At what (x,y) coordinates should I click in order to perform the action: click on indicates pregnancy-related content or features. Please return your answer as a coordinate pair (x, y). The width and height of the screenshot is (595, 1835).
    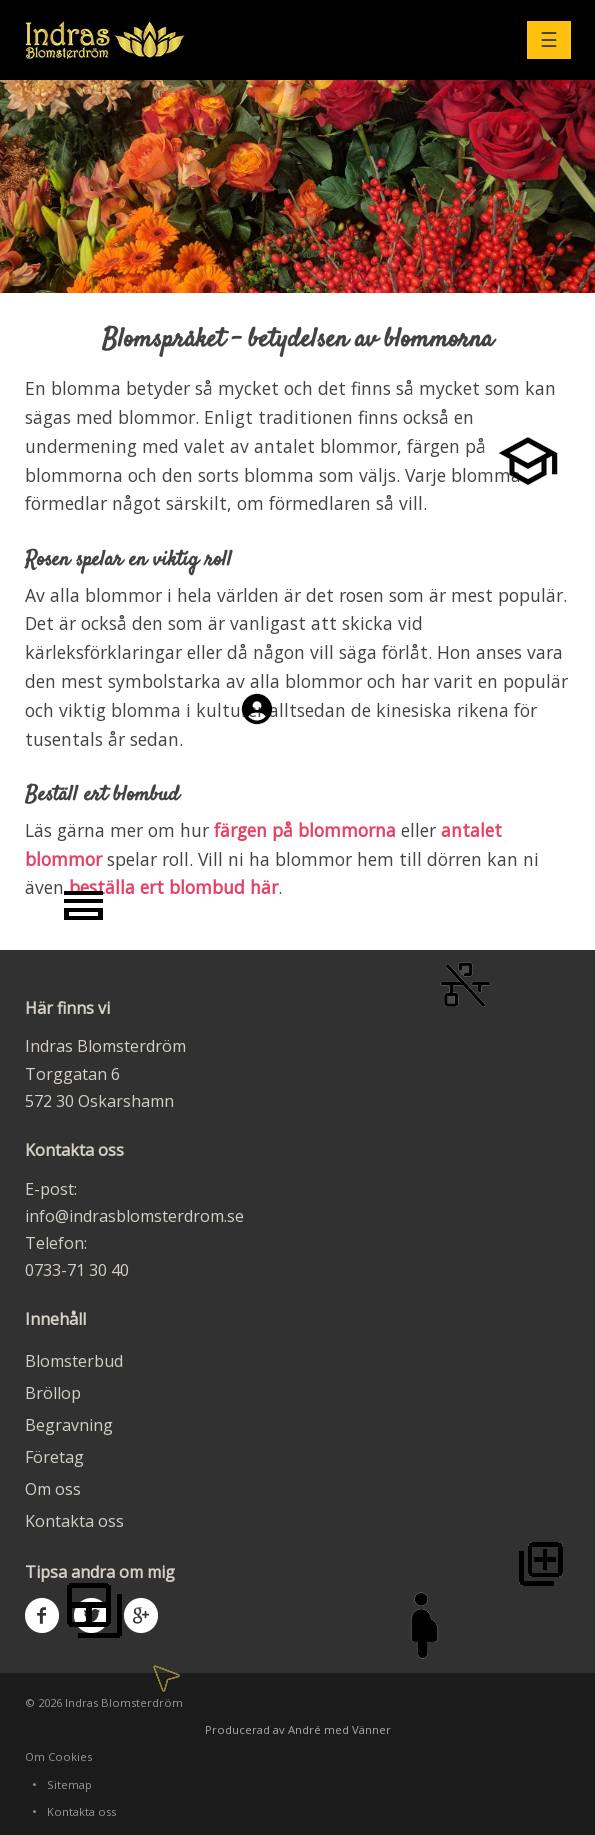
    Looking at the image, I should click on (424, 1625).